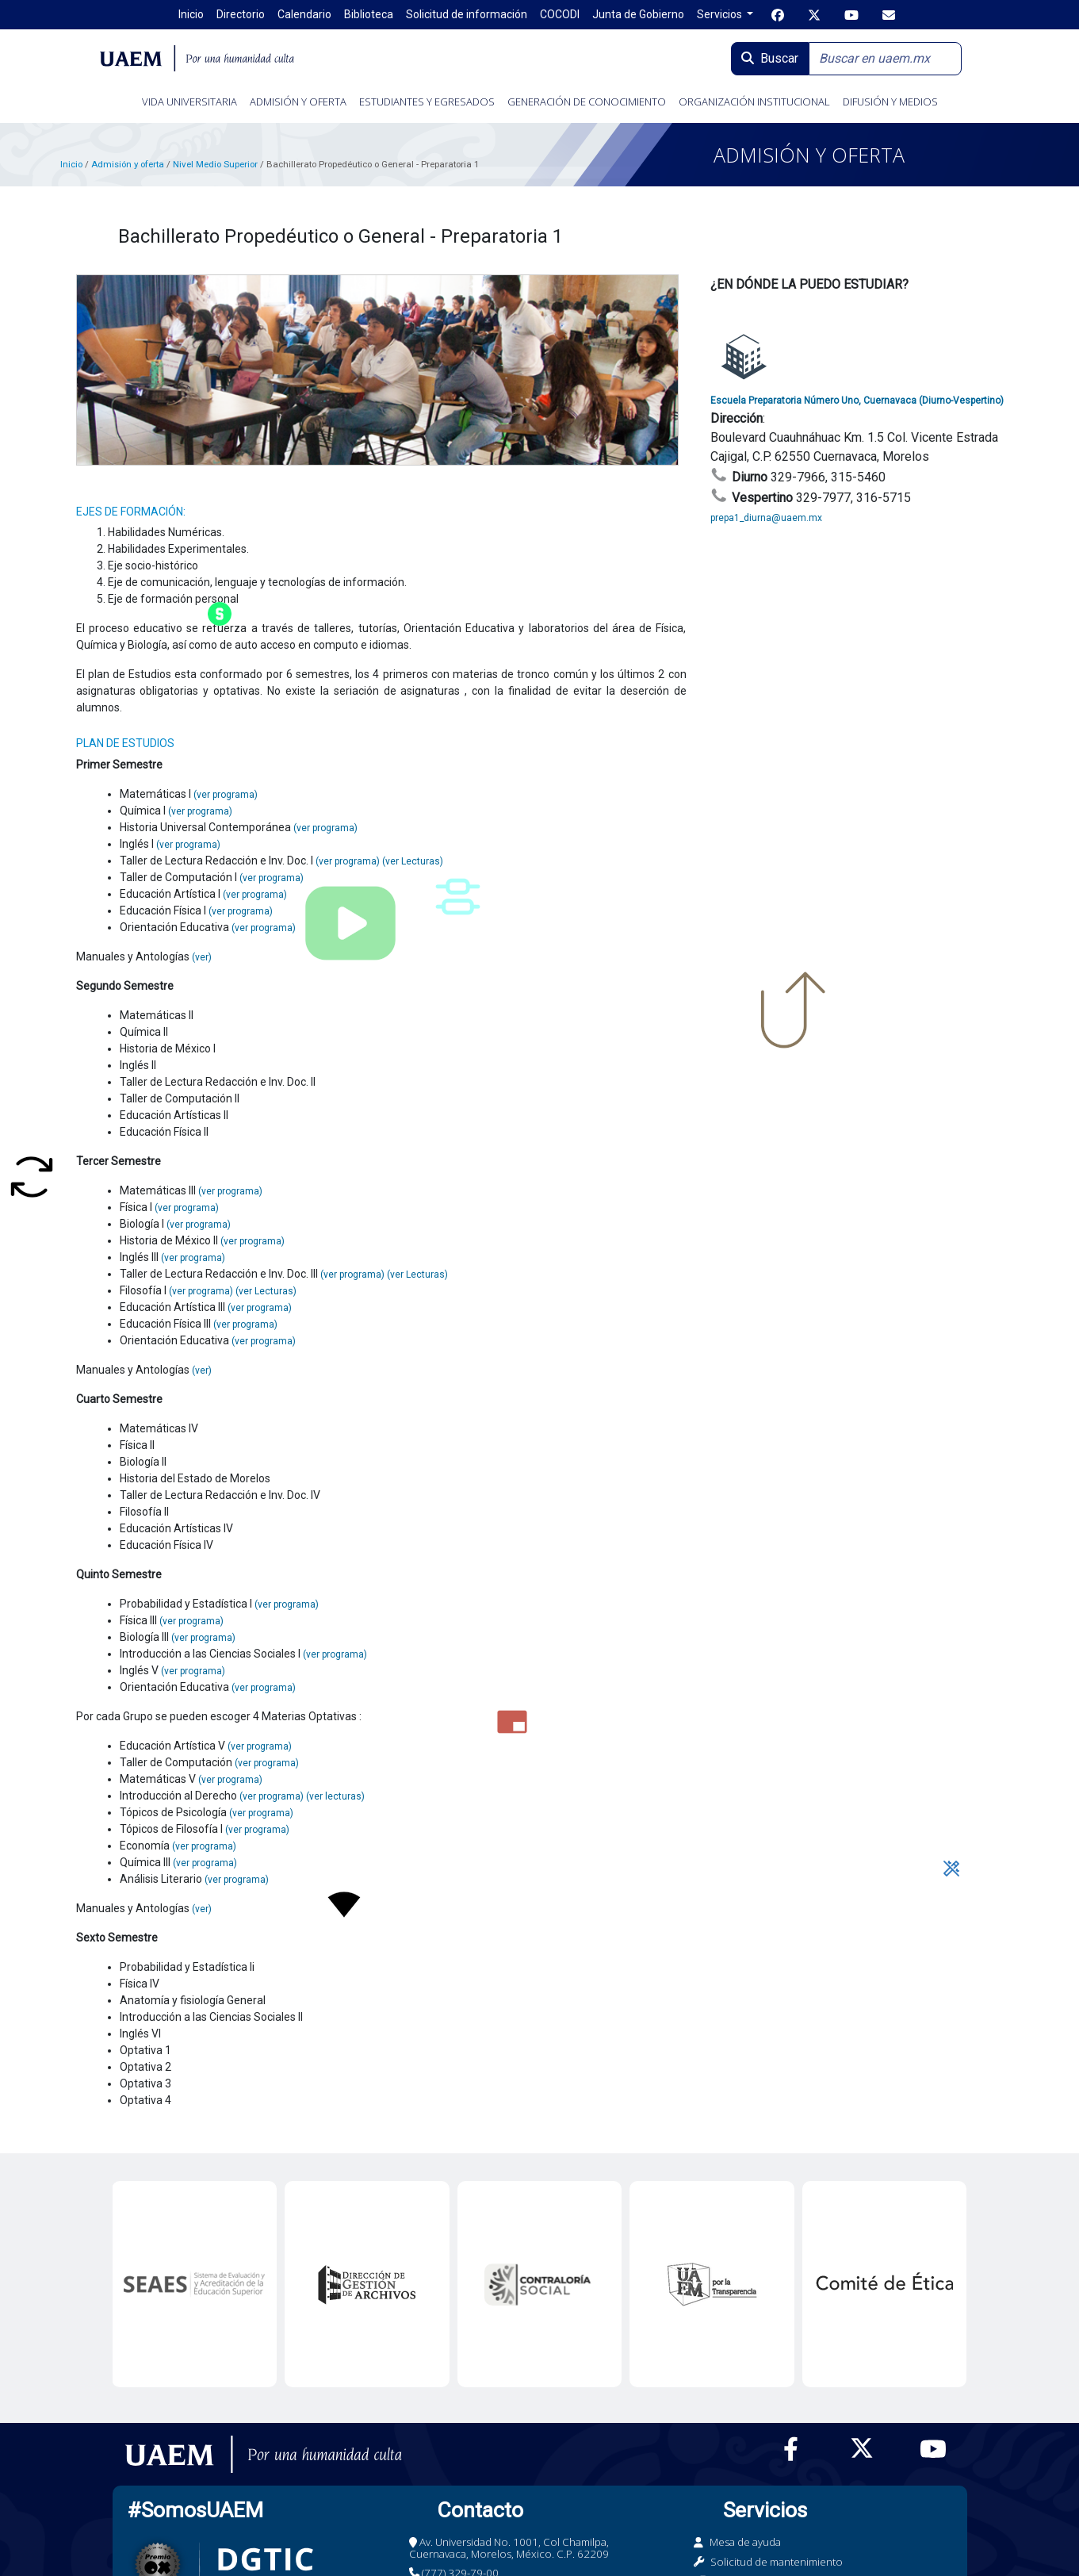 The width and height of the screenshot is (1079, 2576). Describe the element at coordinates (790, 1010) in the screenshot. I see `redo or repeat last action` at that location.